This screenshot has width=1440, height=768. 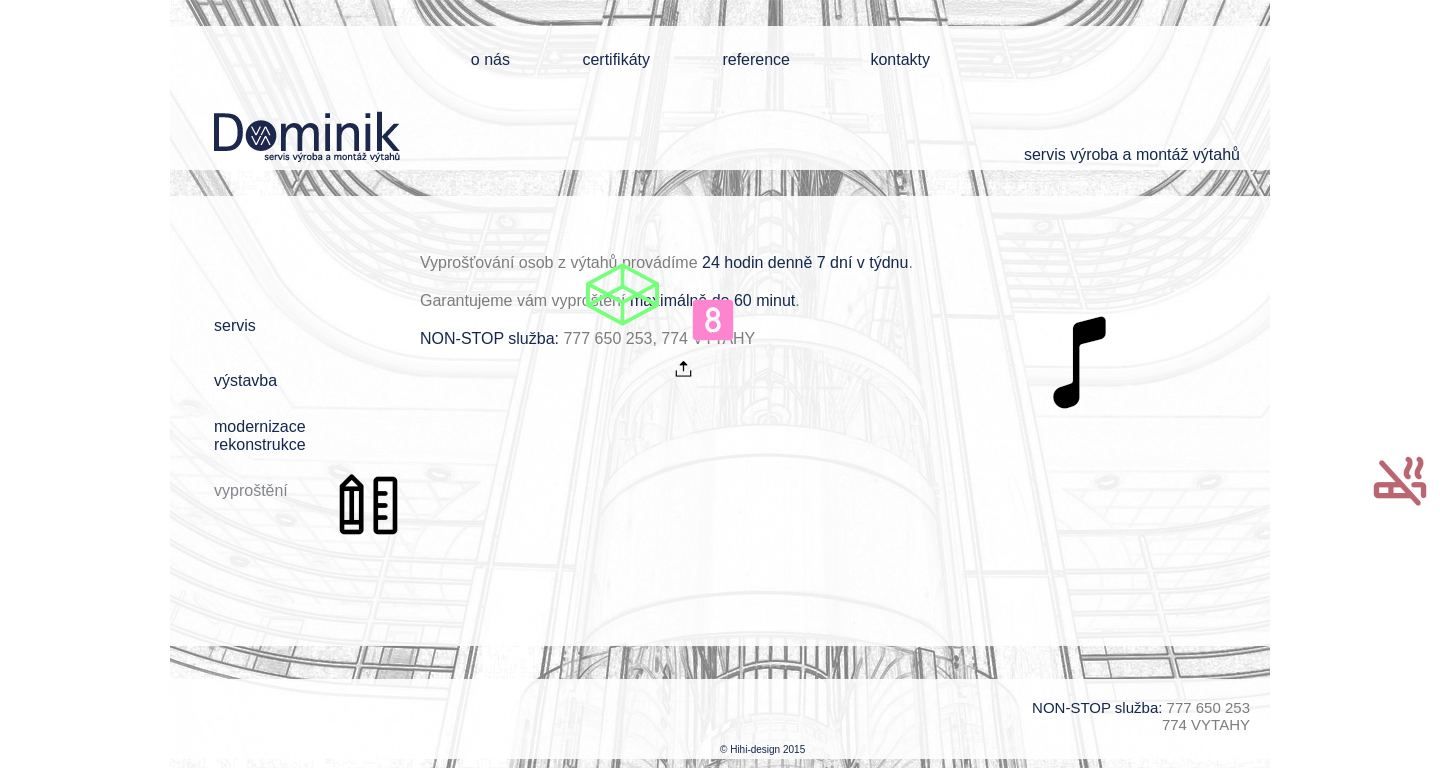 What do you see at coordinates (368, 505) in the screenshot?
I see `access design or editing tools` at bounding box center [368, 505].